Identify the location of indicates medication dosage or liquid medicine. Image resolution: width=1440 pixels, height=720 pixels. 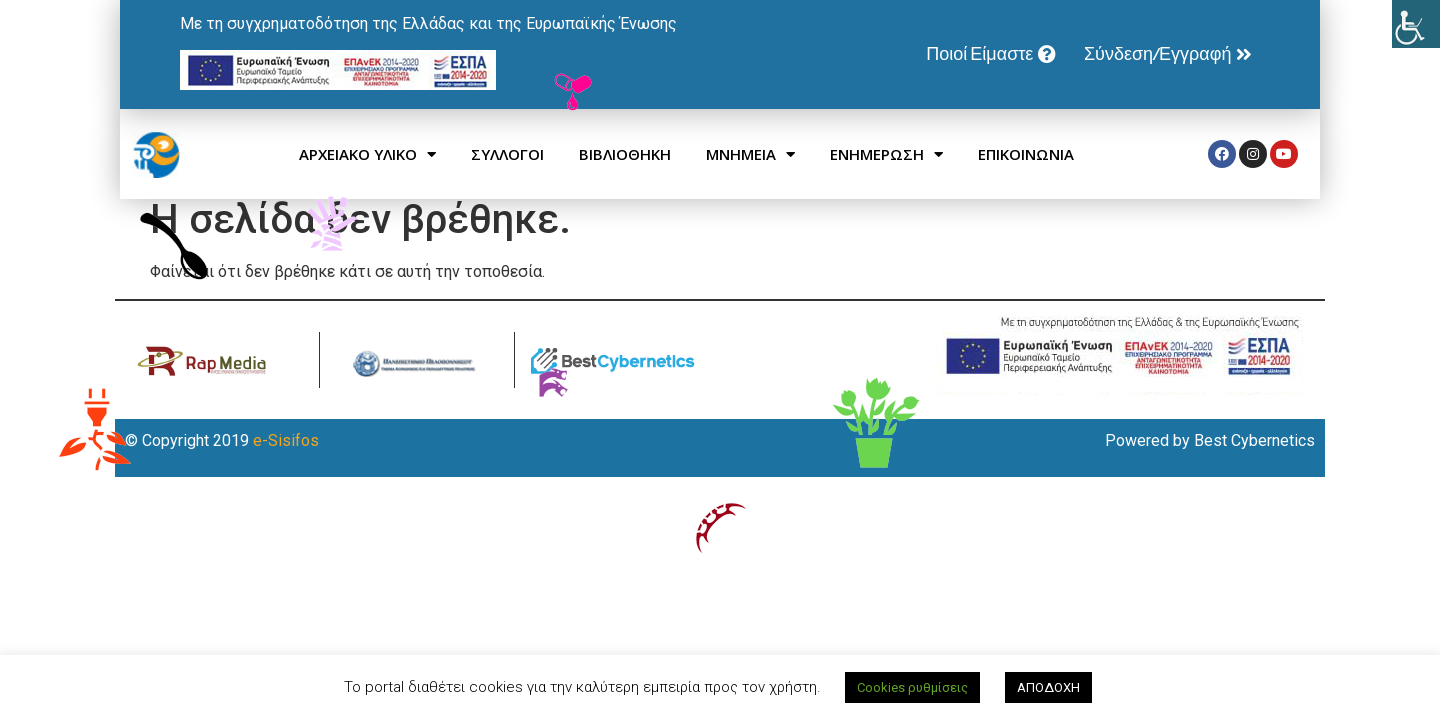
(573, 92).